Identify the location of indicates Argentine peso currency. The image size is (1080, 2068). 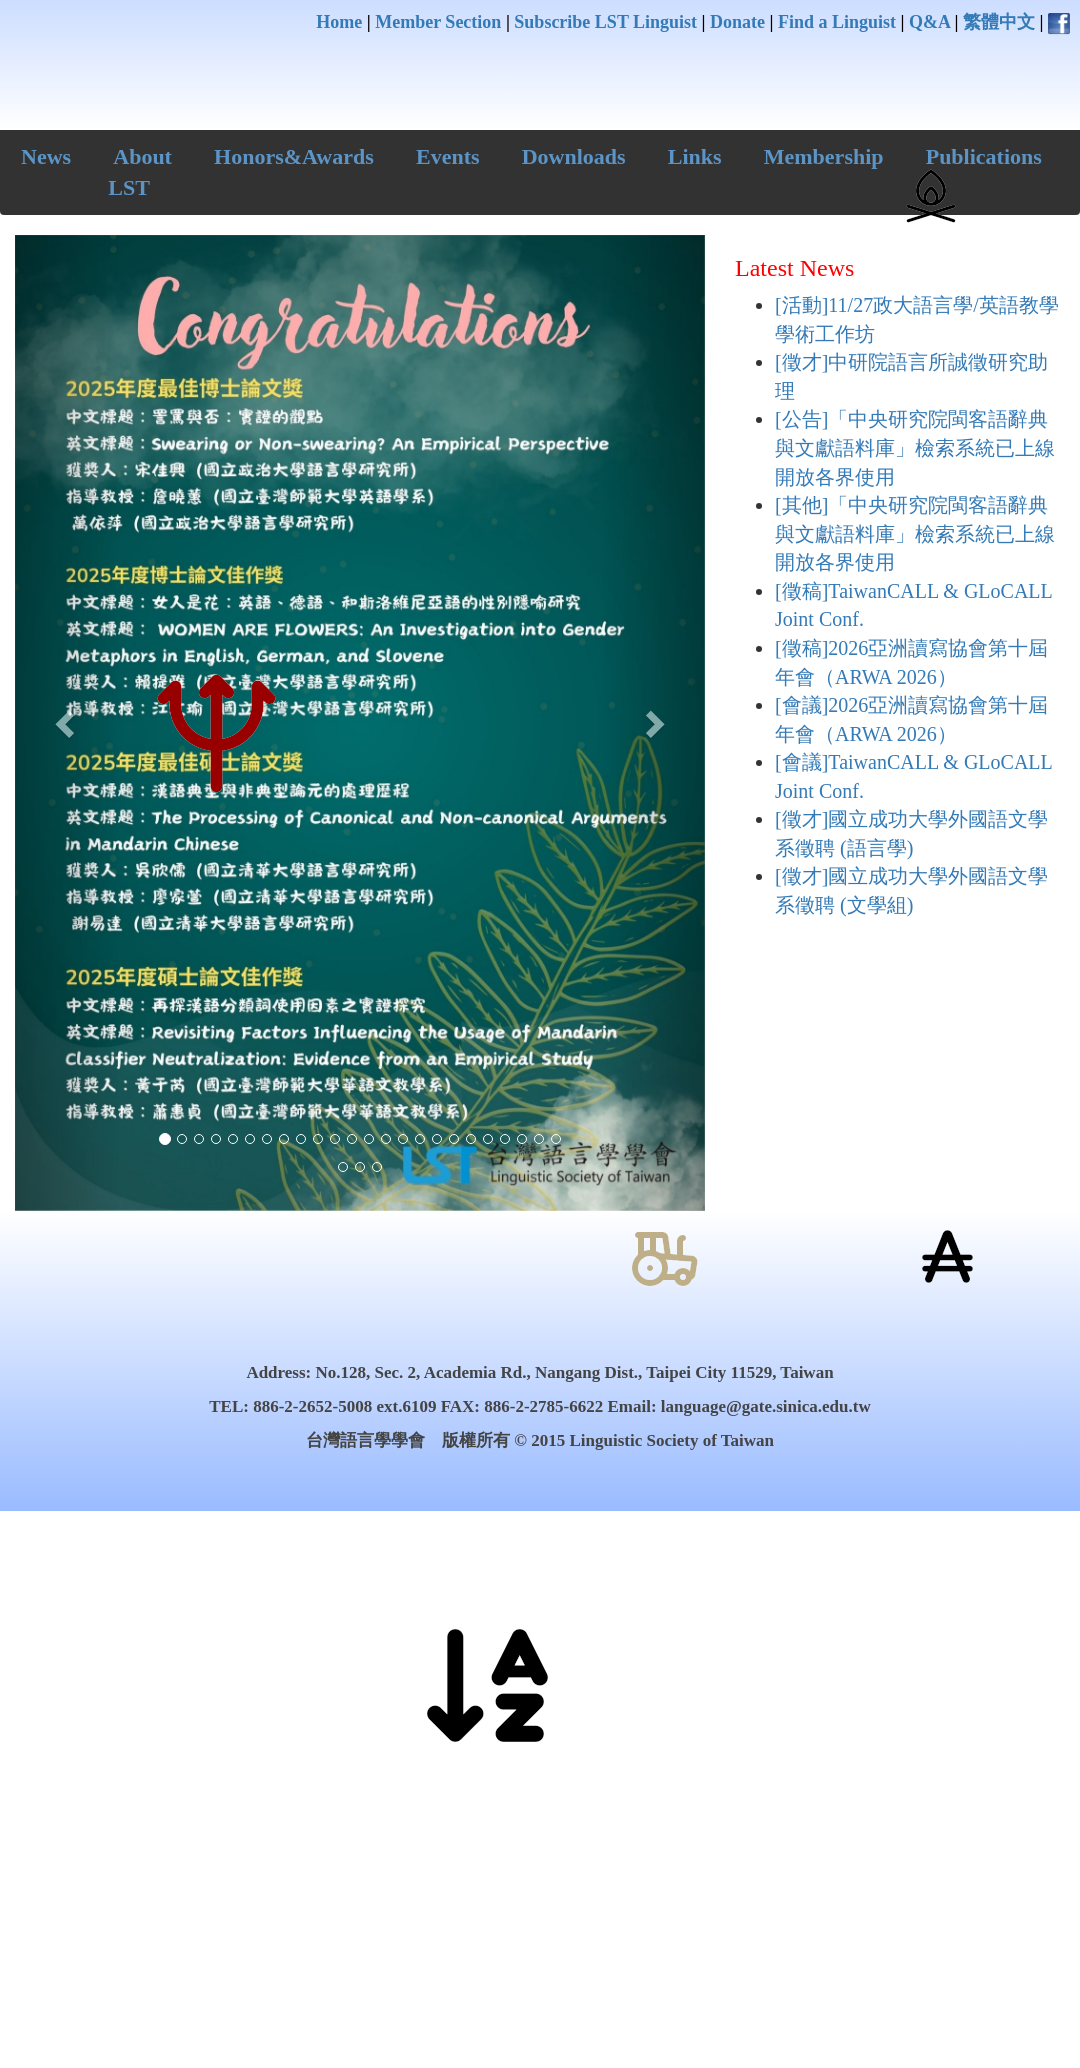
(947, 1256).